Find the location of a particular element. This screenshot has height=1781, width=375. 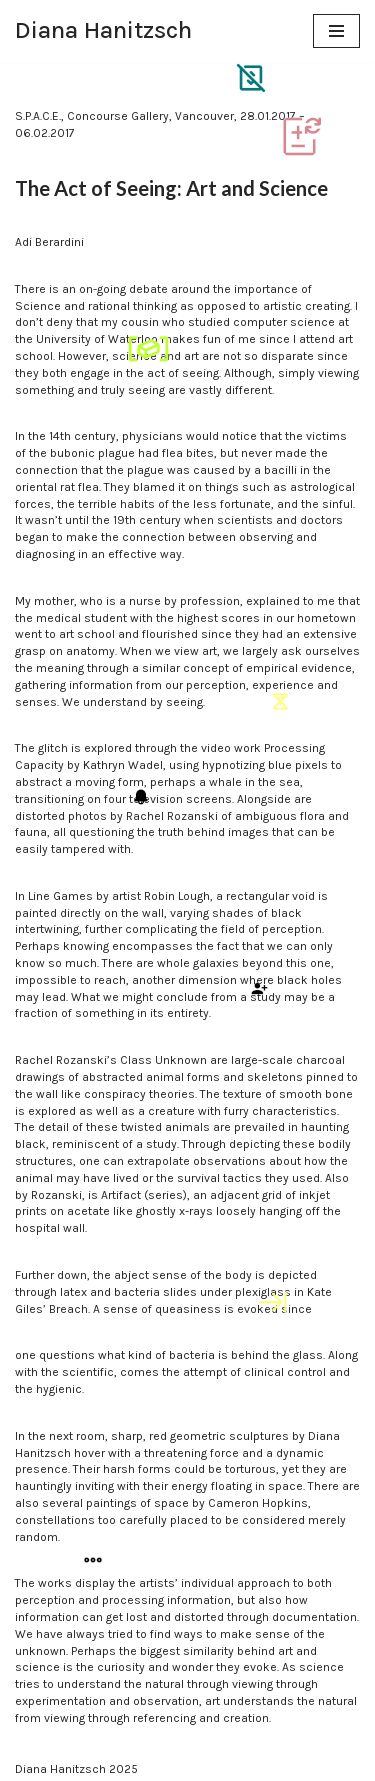

move content to the next tab stop is located at coordinates (273, 1302).